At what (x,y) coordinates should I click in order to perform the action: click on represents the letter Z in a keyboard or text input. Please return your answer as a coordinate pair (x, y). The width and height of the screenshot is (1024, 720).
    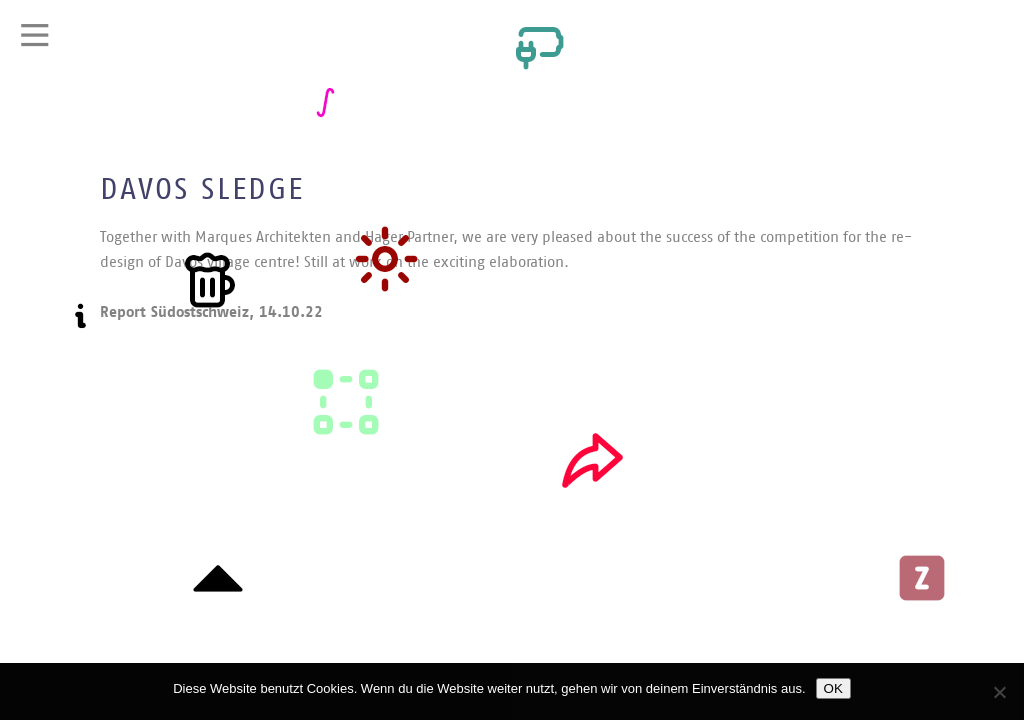
    Looking at the image, I should click on (922, 578).